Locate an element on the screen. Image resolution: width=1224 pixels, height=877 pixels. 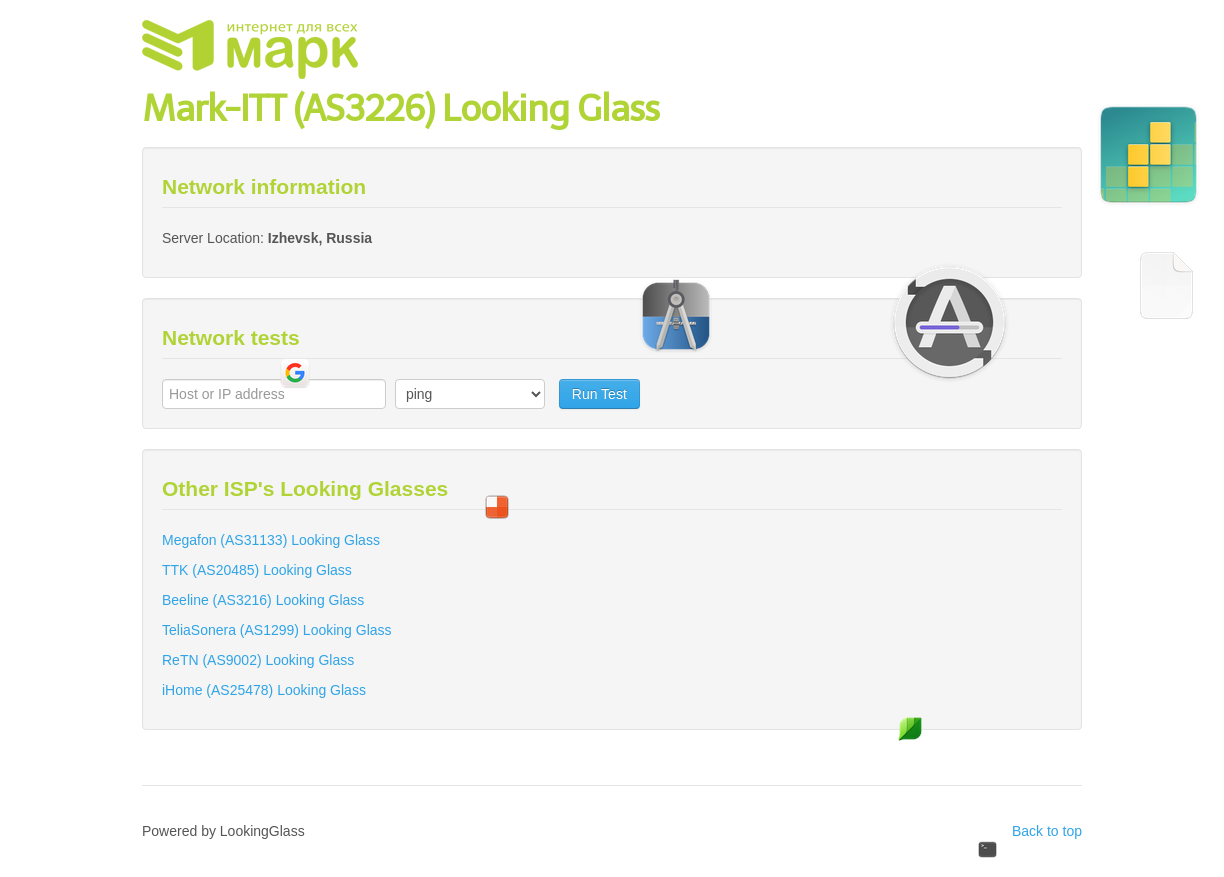
open the sustainability app is located at coordinates (910, 728).